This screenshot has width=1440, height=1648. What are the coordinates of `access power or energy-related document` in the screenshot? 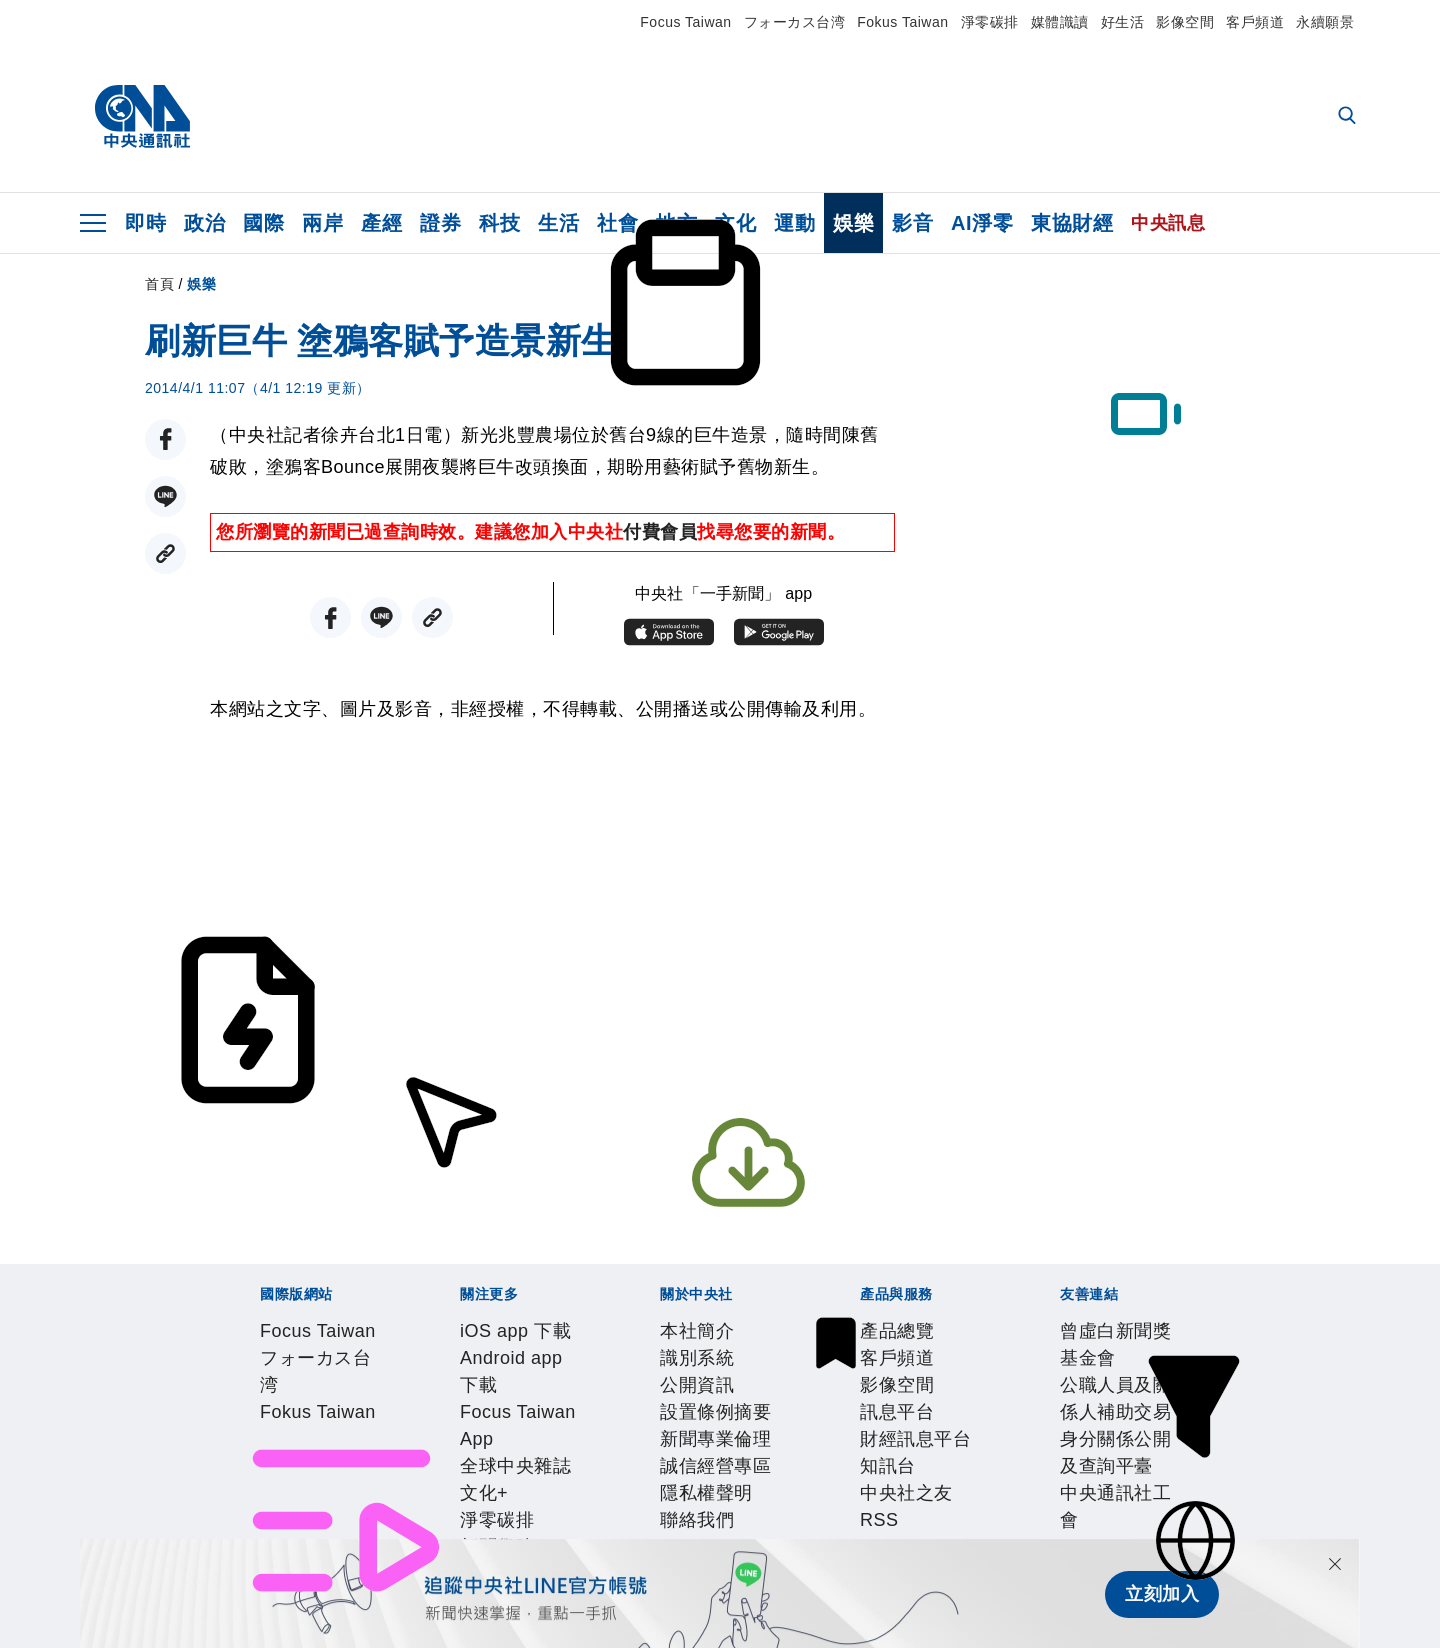 It's located at (248, 1020).